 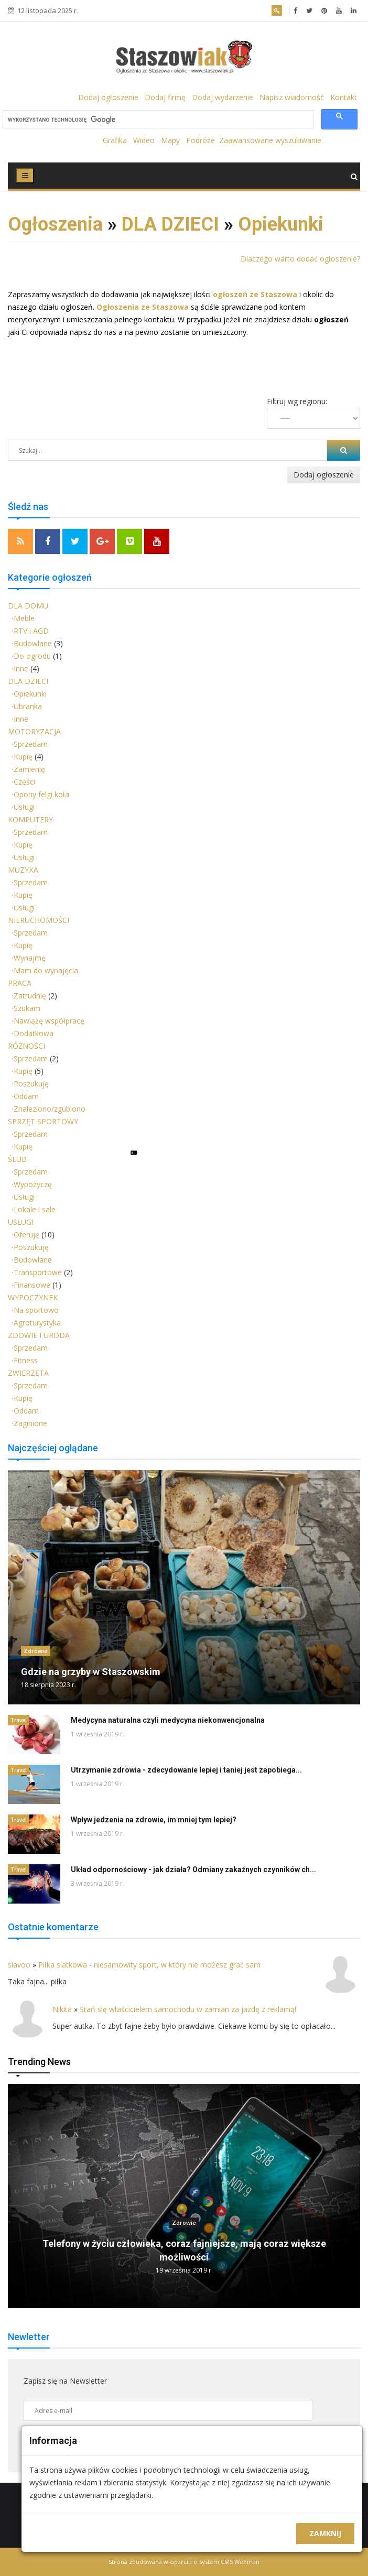 I want to click on progressive web app logo, so click(x=112, y=1609).